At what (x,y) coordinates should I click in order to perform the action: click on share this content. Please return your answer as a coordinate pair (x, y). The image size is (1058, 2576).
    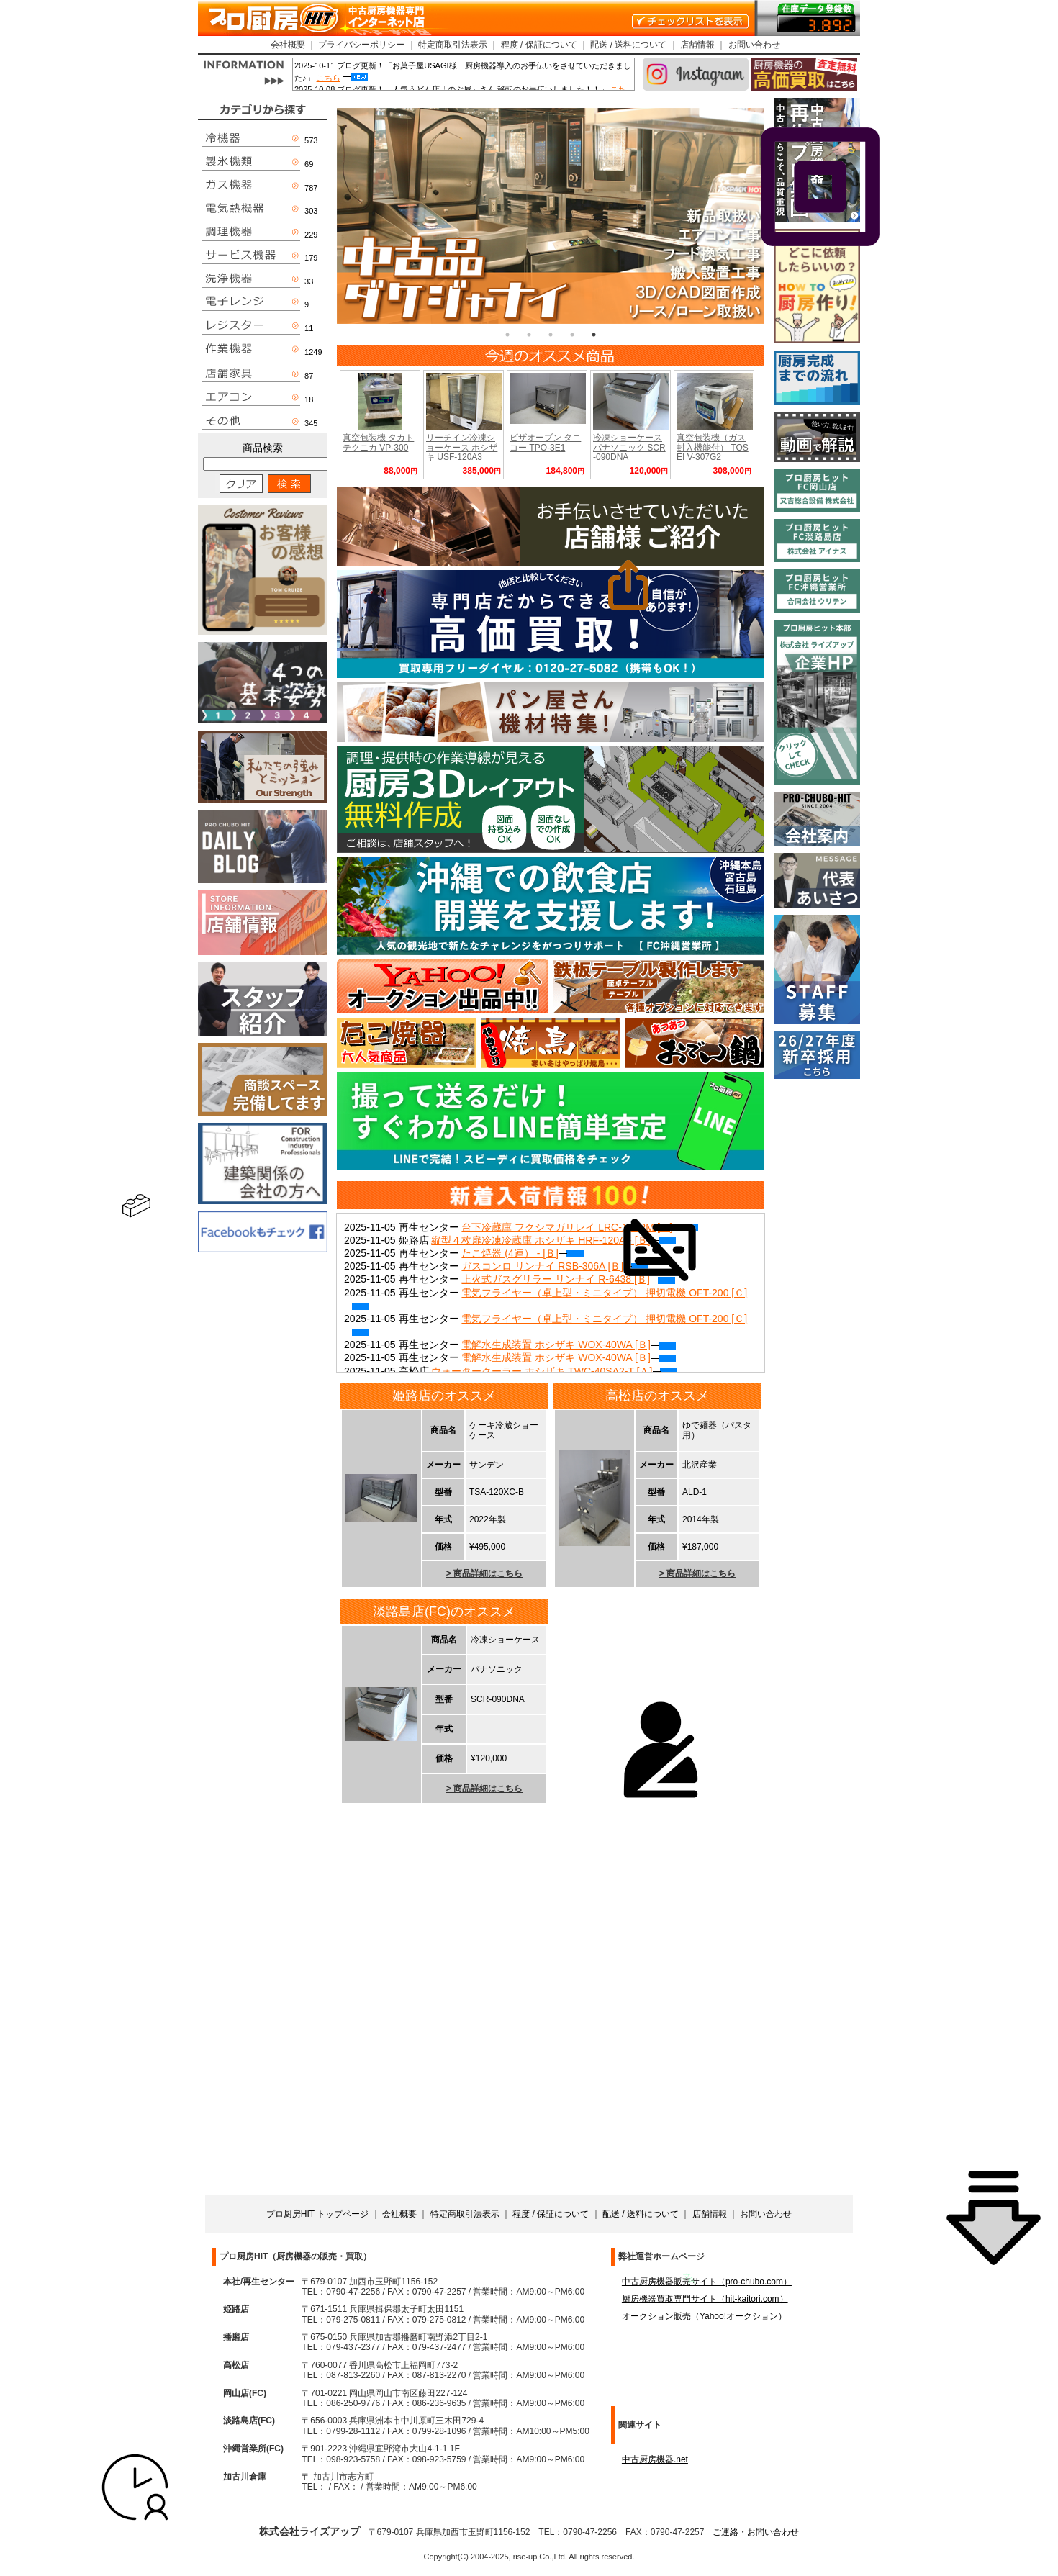
    Looking at the image, I should click on (628, 585).